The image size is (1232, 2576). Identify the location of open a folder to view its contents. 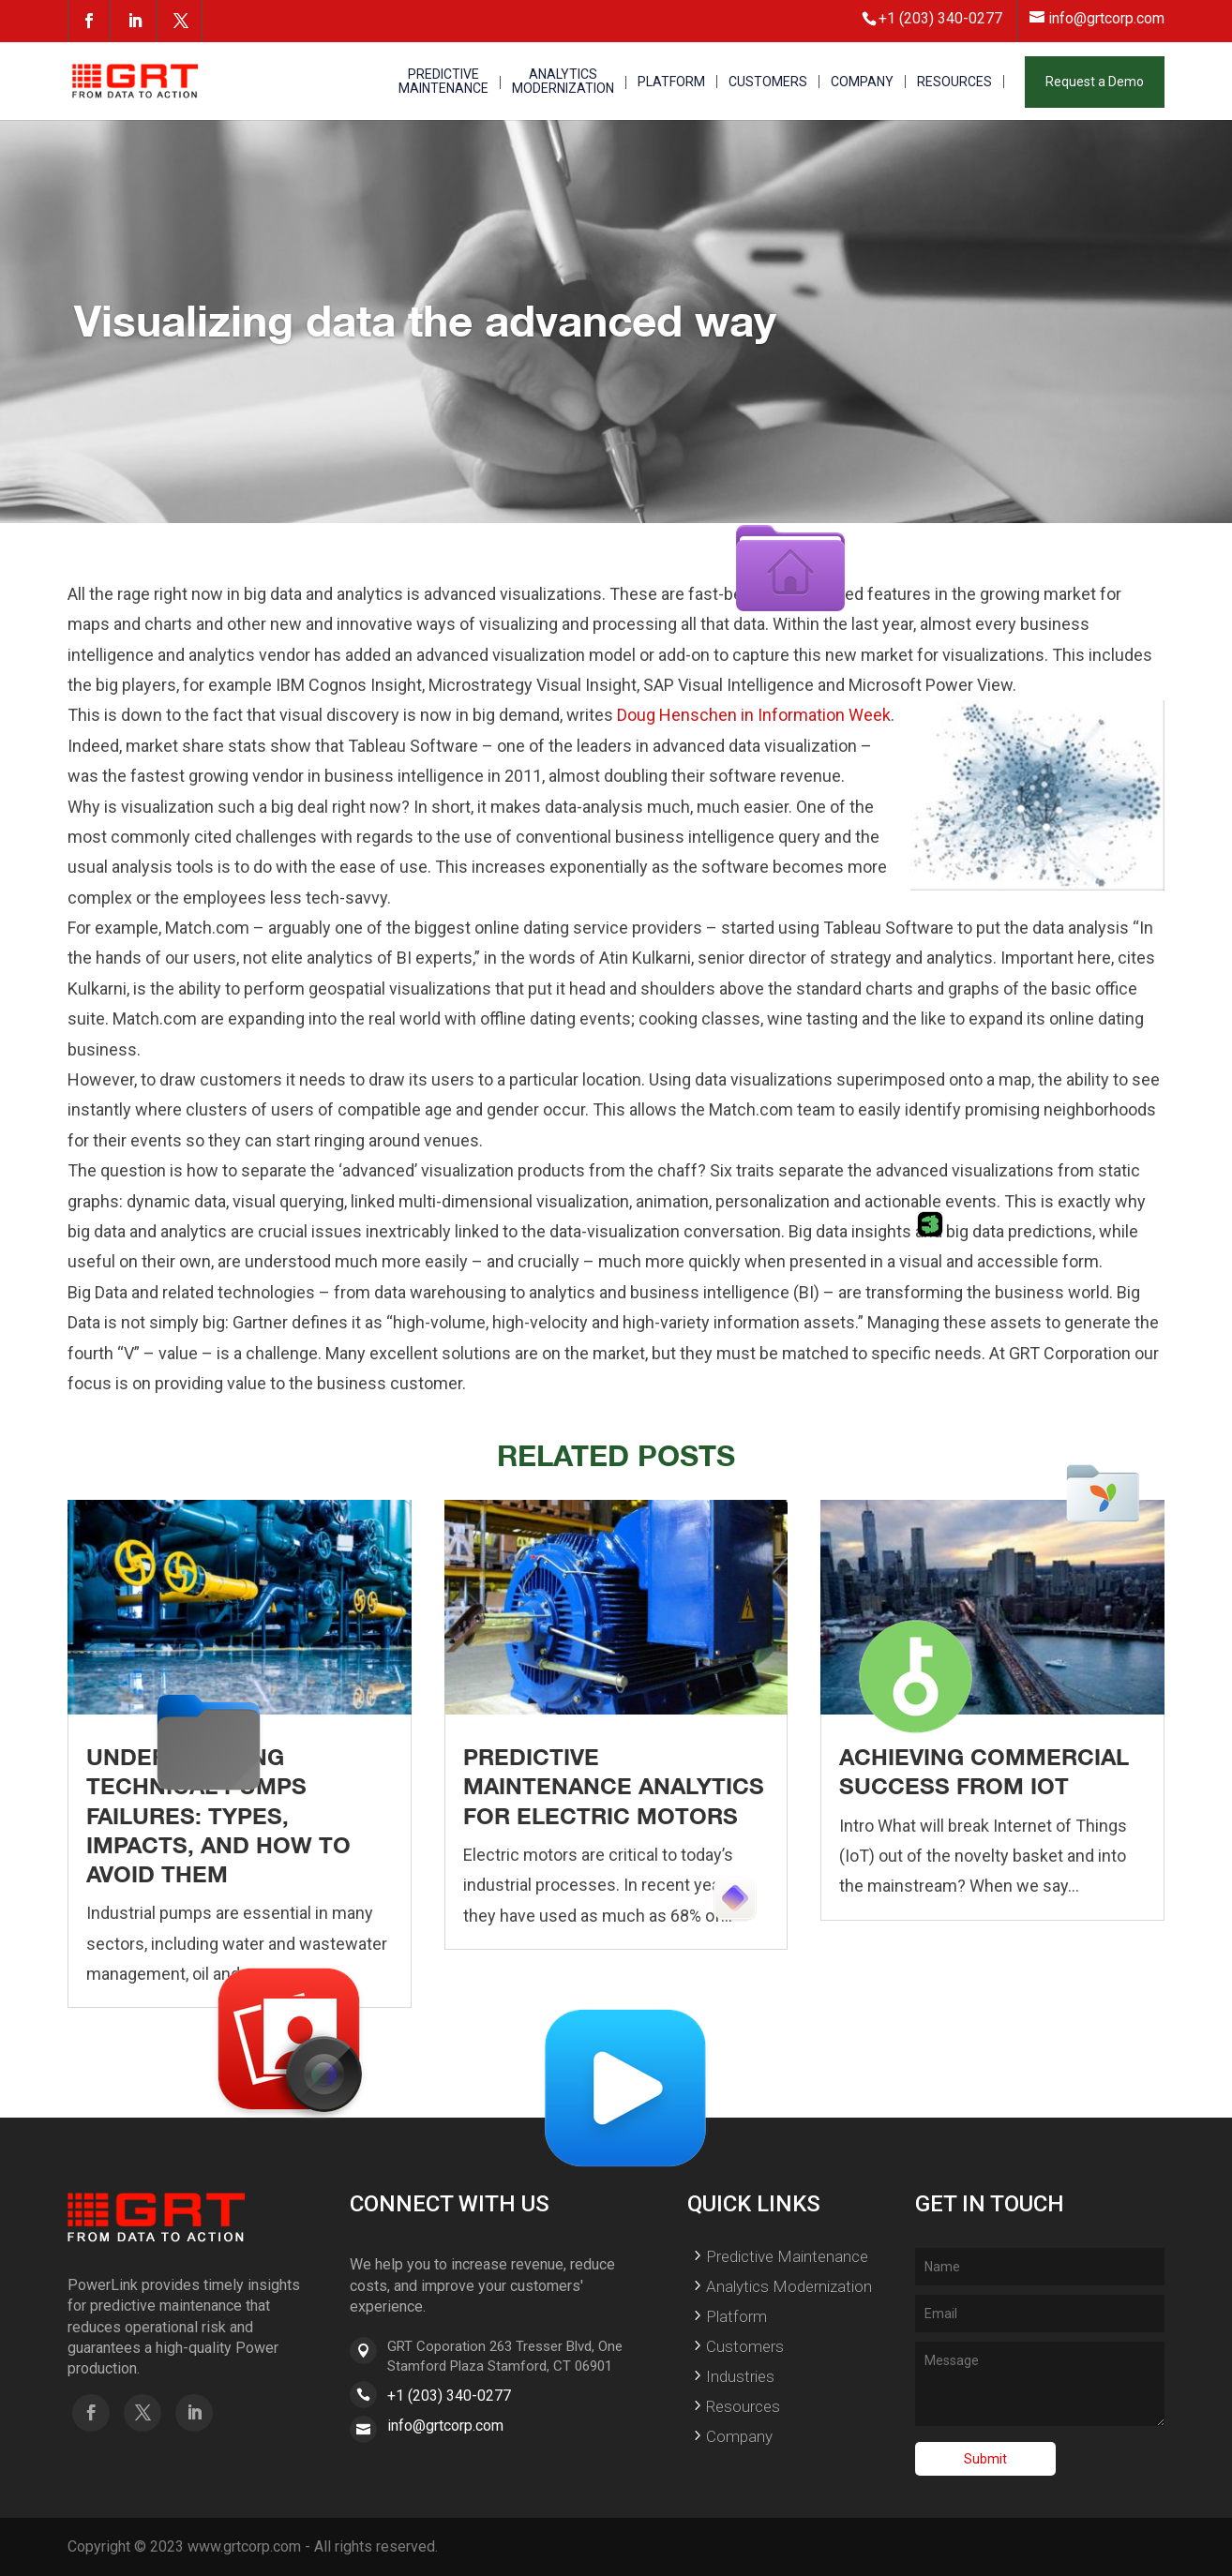
(208, 1742).